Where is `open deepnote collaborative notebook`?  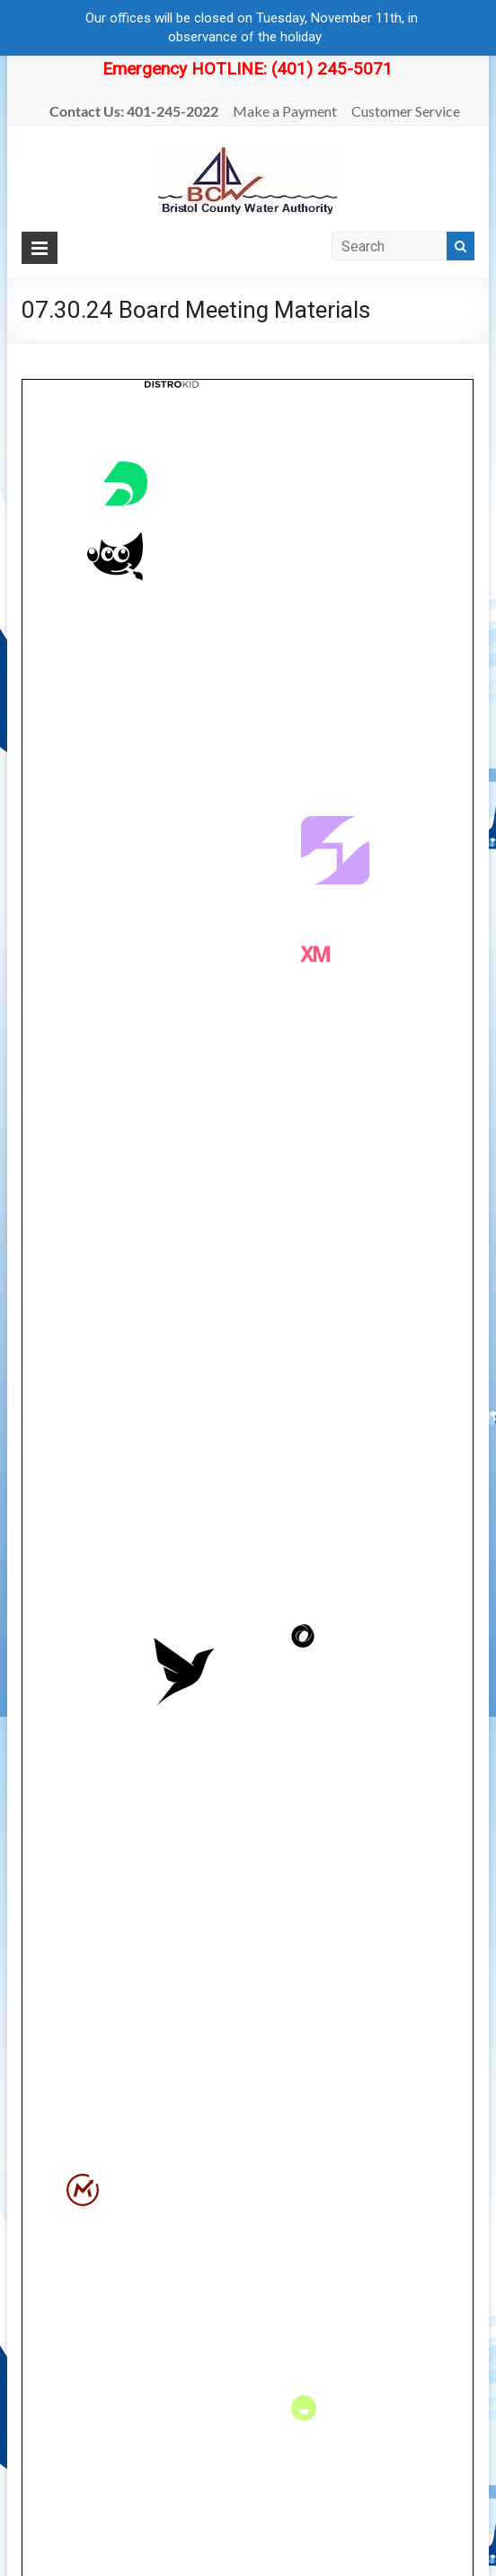
open deepnote collaborative notebook is located at coordinates (125, 483).